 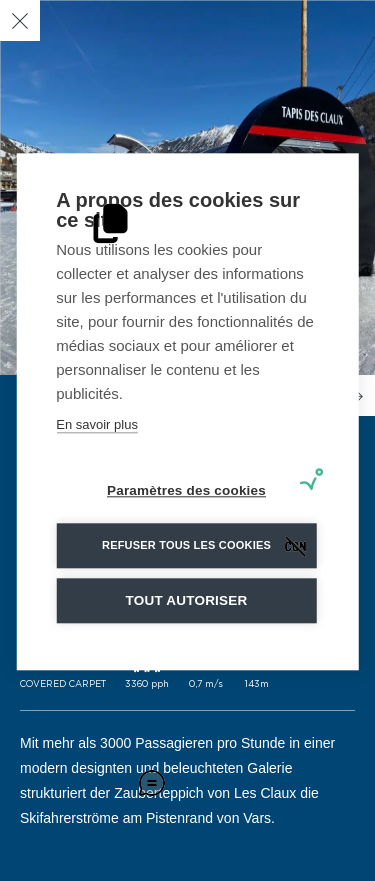 What do you see at coordinates (295, 546) in the screenshot?
I see `http connection disabled or unavailable` at bounding box center [295, 546].